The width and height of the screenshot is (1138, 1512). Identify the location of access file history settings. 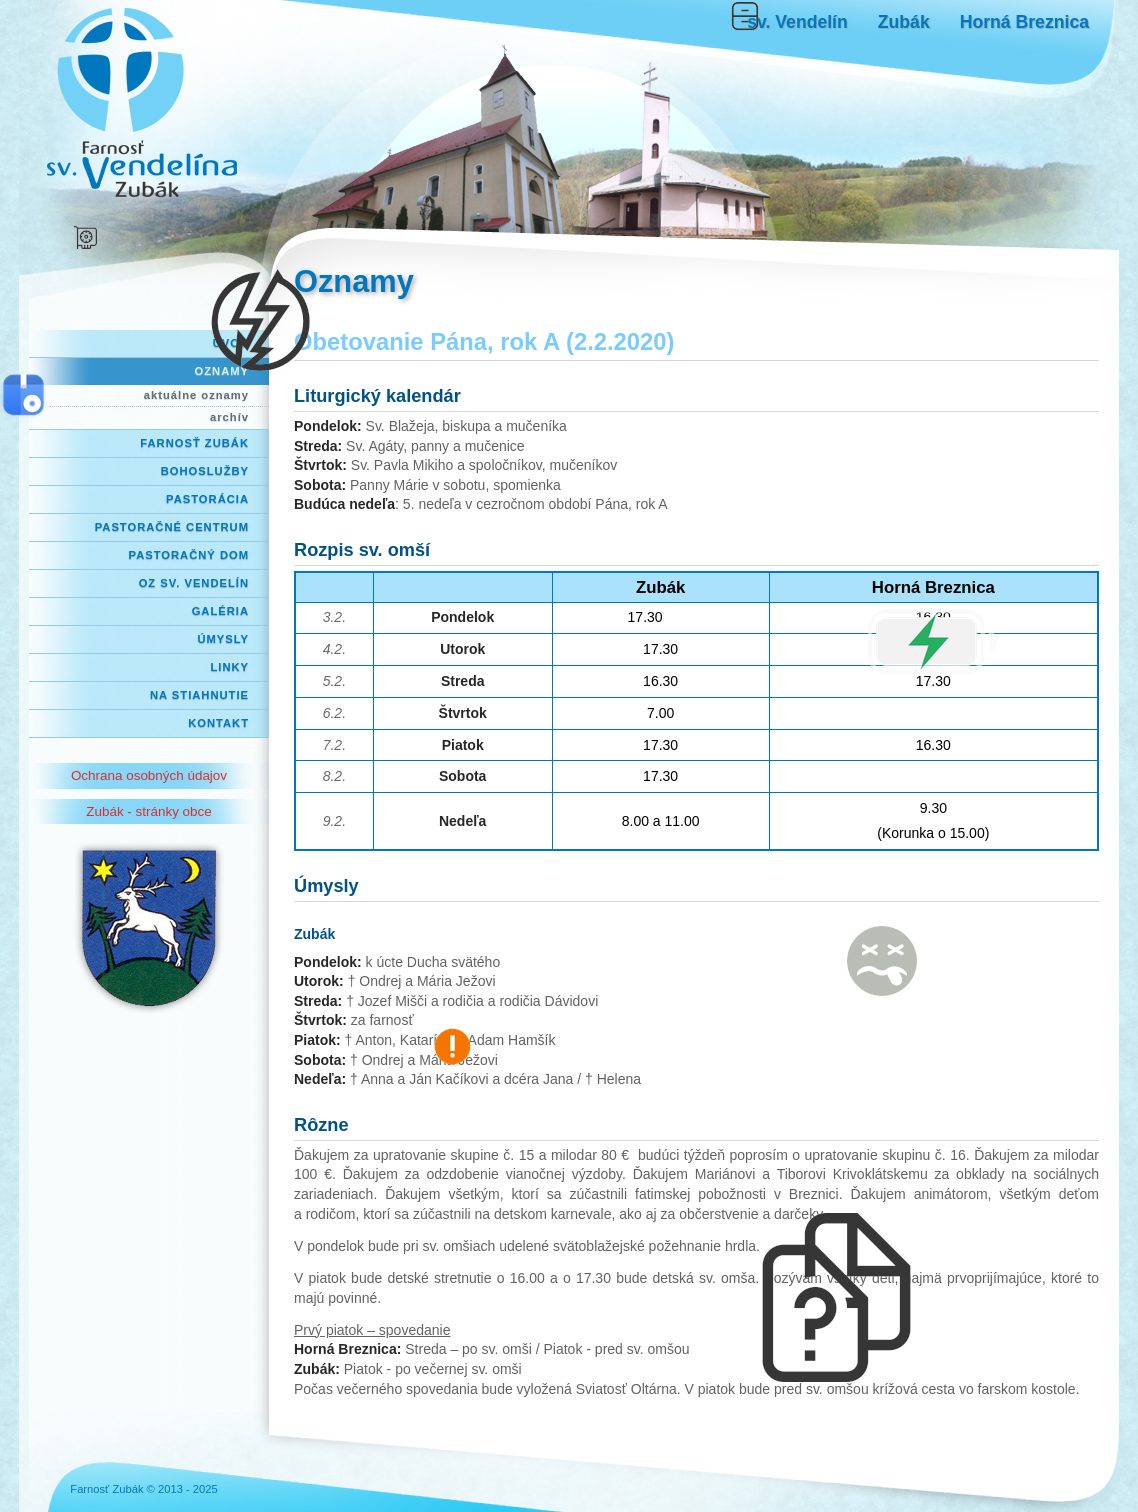
(745, 17).